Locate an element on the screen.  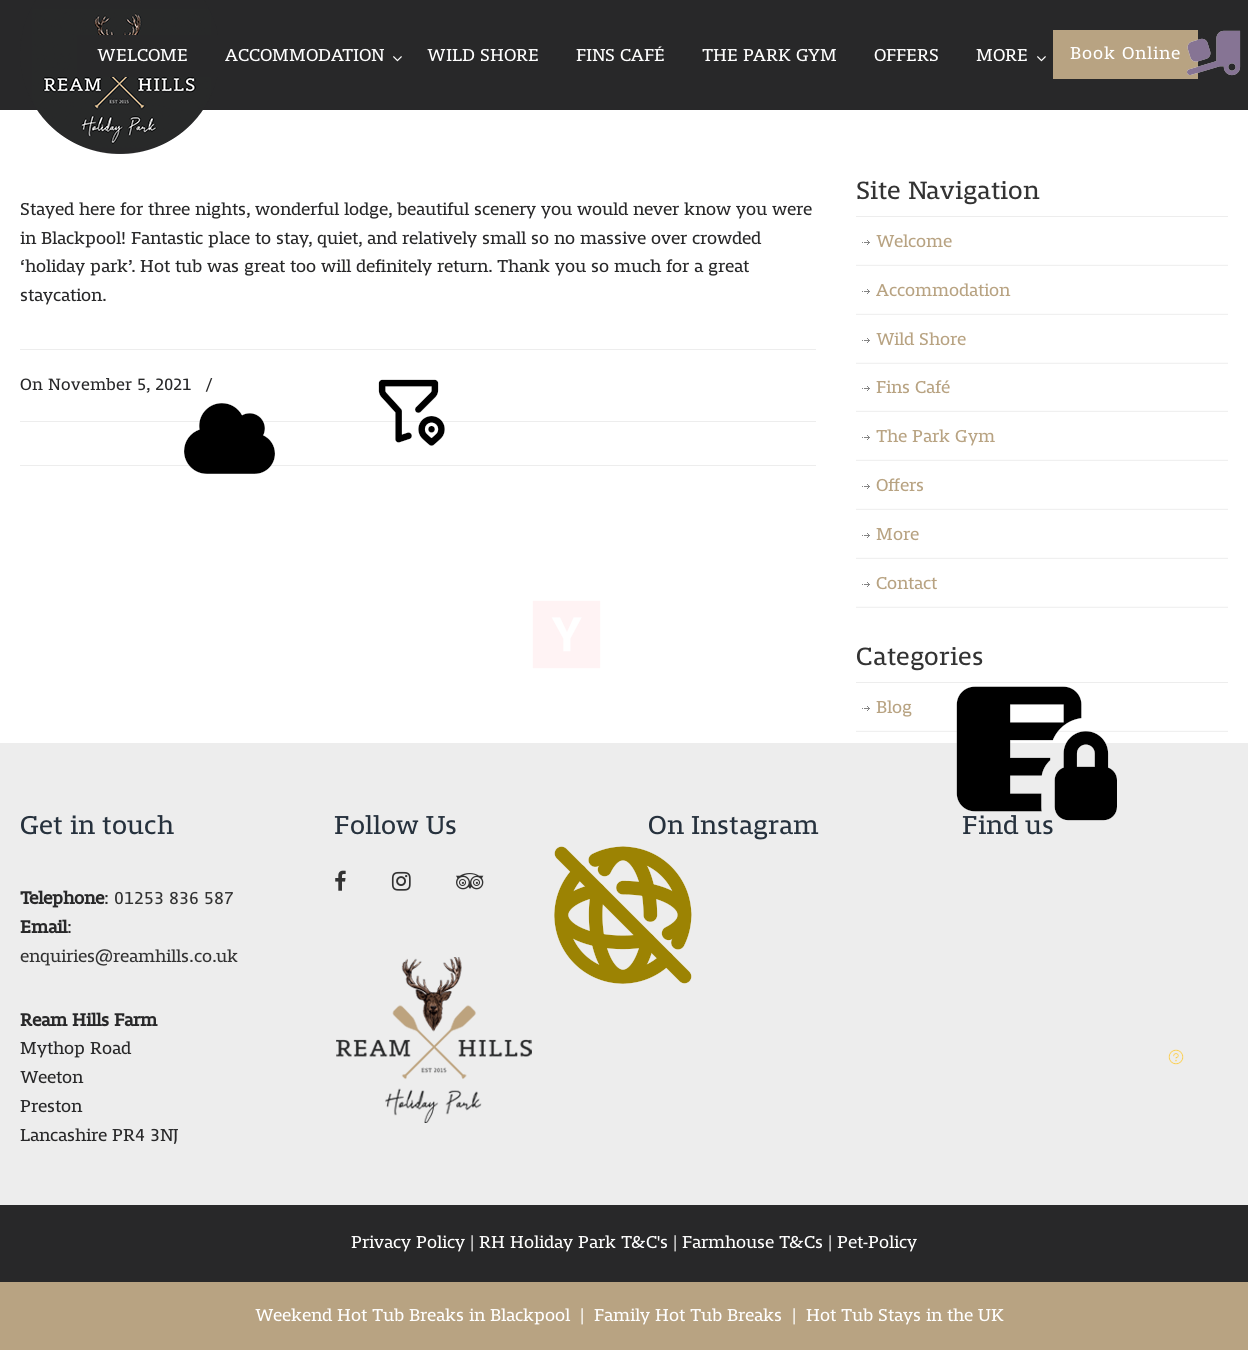
pin or save current filter settings is located at coordinates (408, 409).